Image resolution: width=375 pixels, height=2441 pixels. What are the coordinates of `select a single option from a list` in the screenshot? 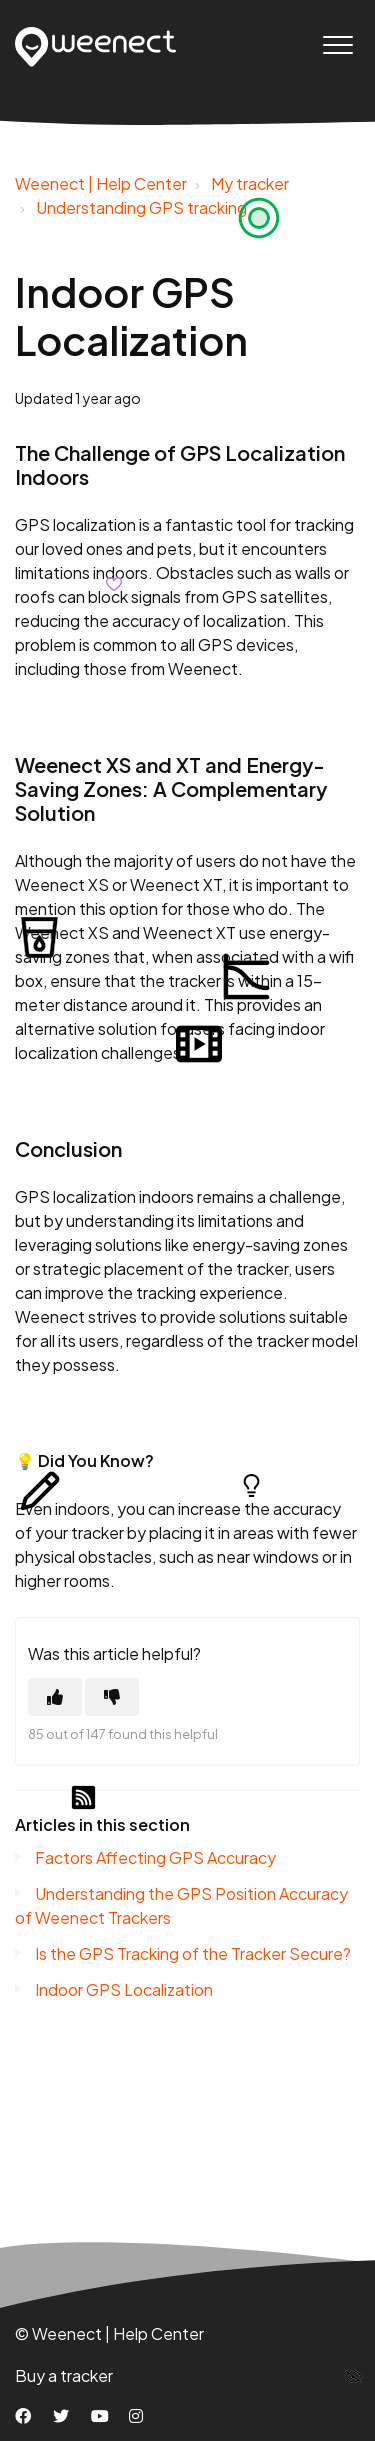 It's located at (259, 218).